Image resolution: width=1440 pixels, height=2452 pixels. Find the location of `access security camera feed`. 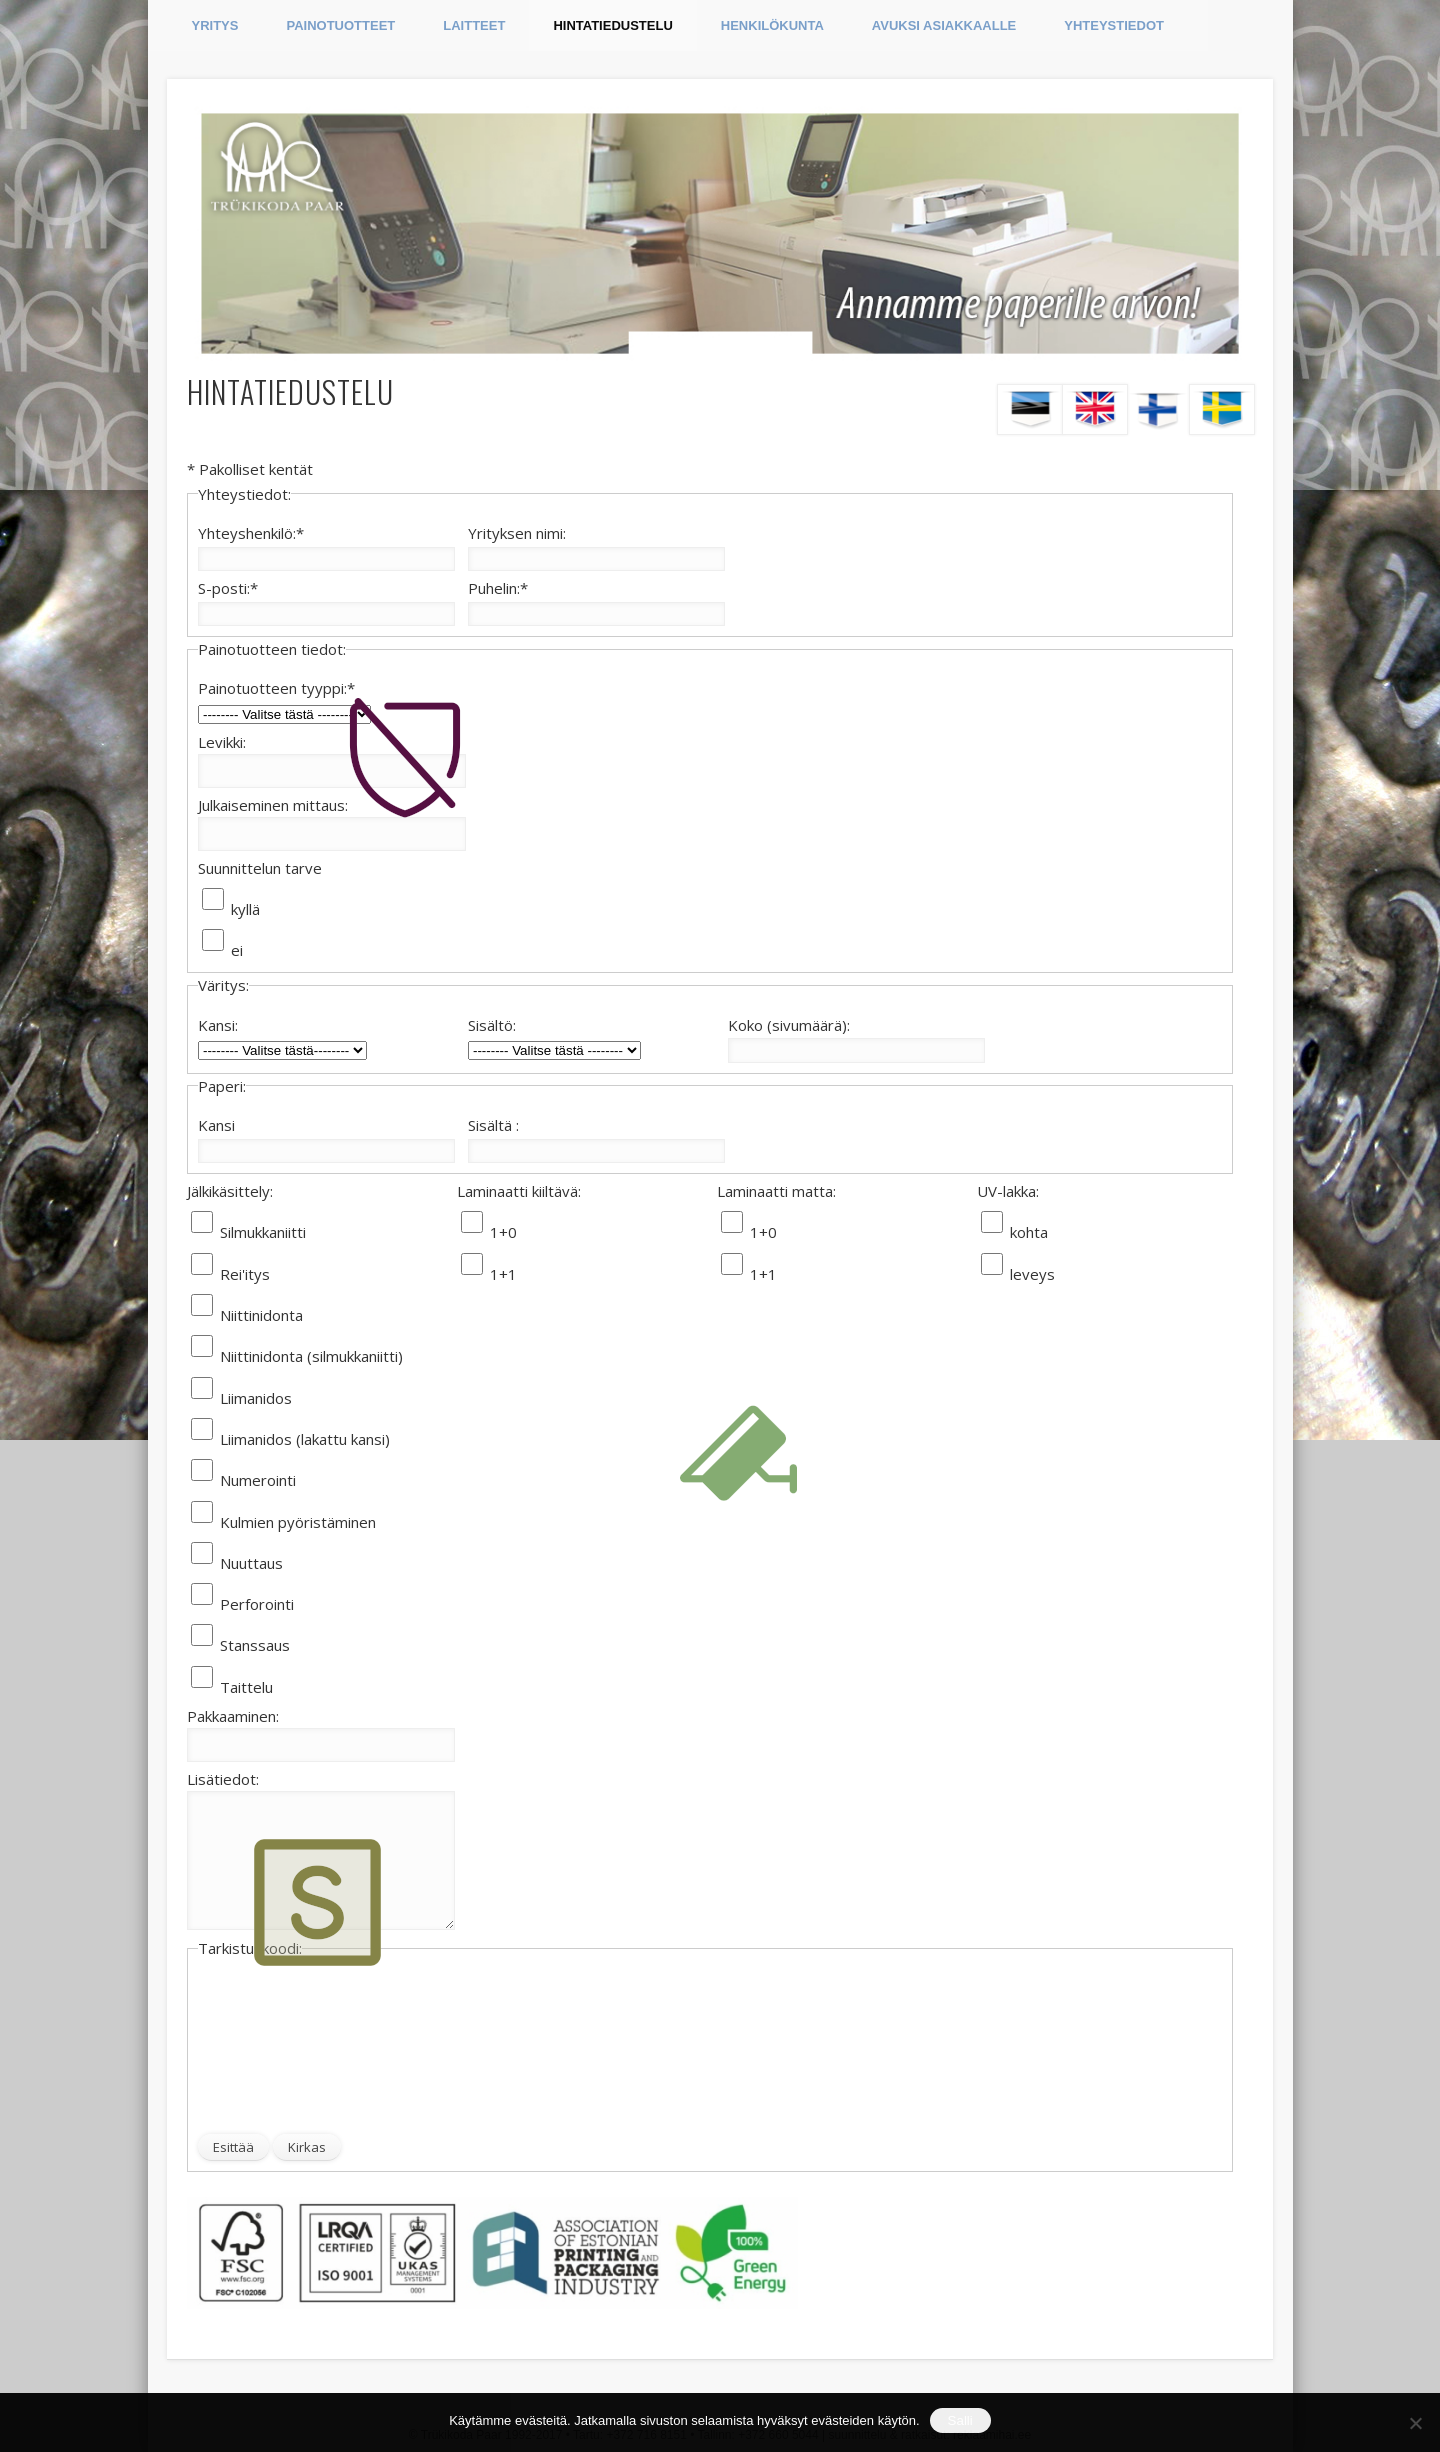

access security camera feed is located at coordinates (738, 1460).